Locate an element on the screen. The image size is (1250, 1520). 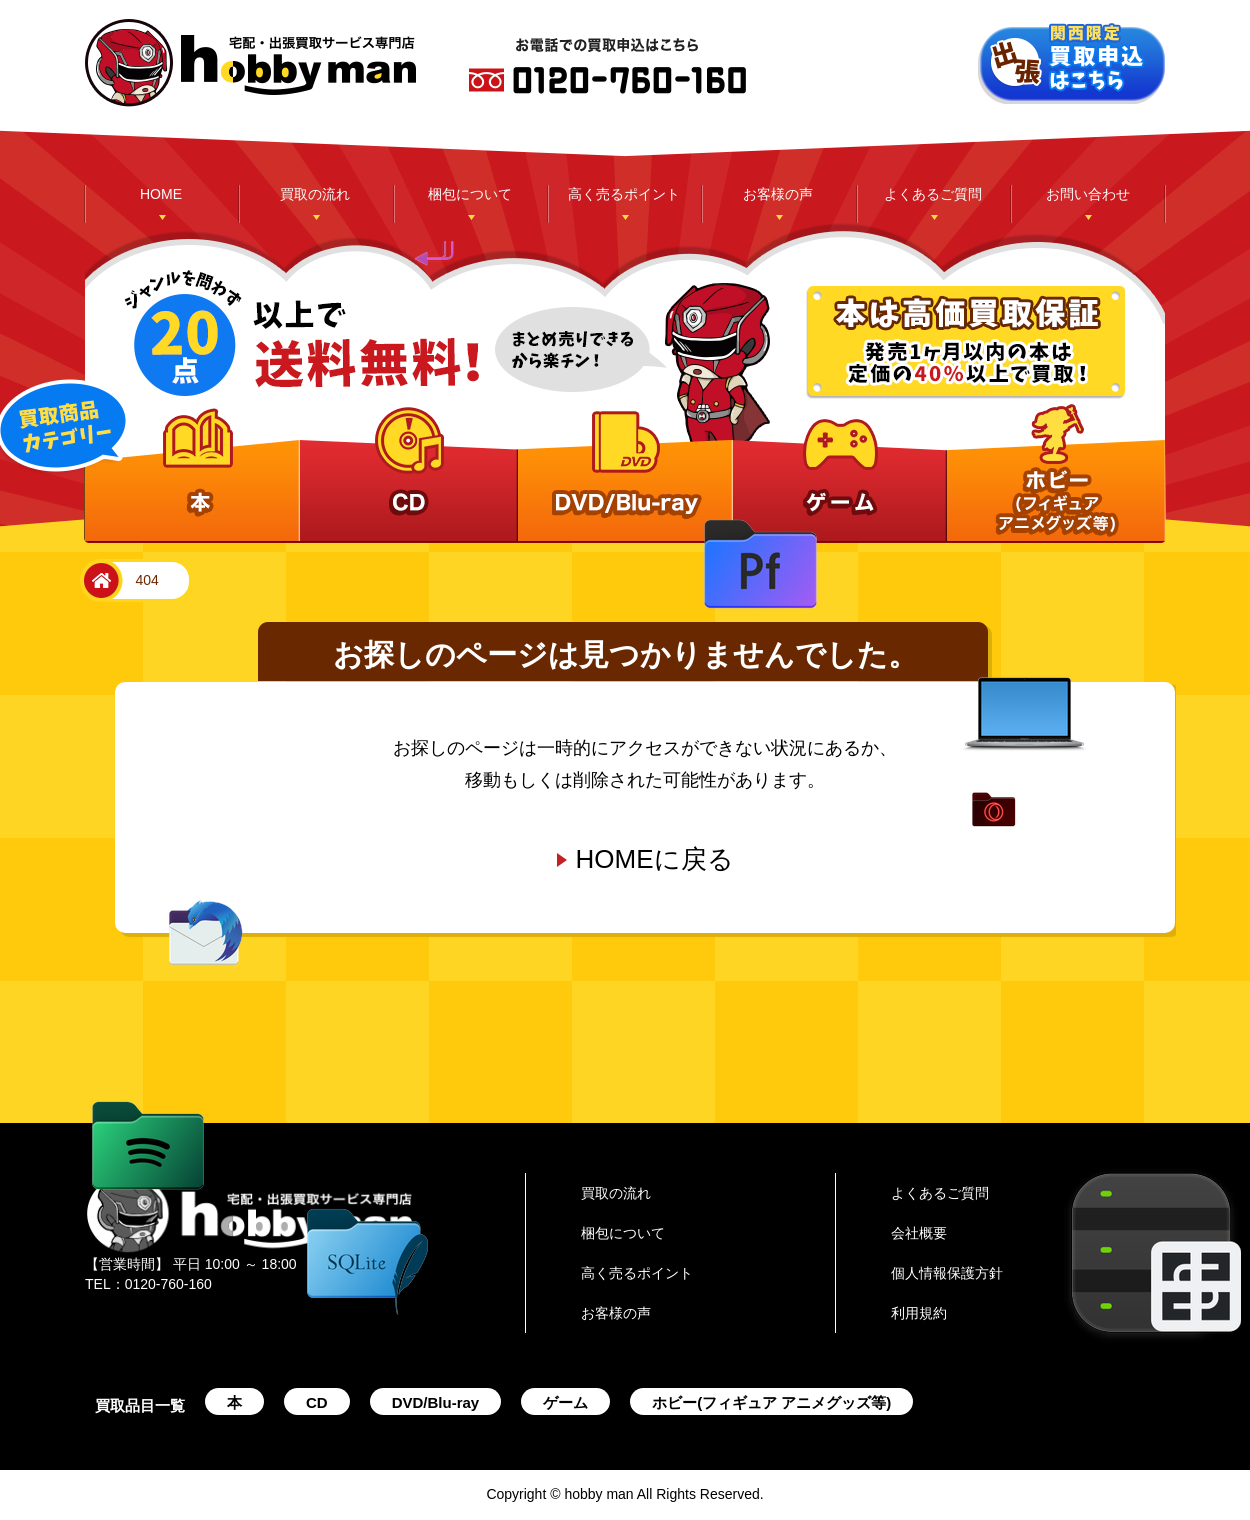
represents a macbook pro device in system settings is located at coordinates (1024, 703).